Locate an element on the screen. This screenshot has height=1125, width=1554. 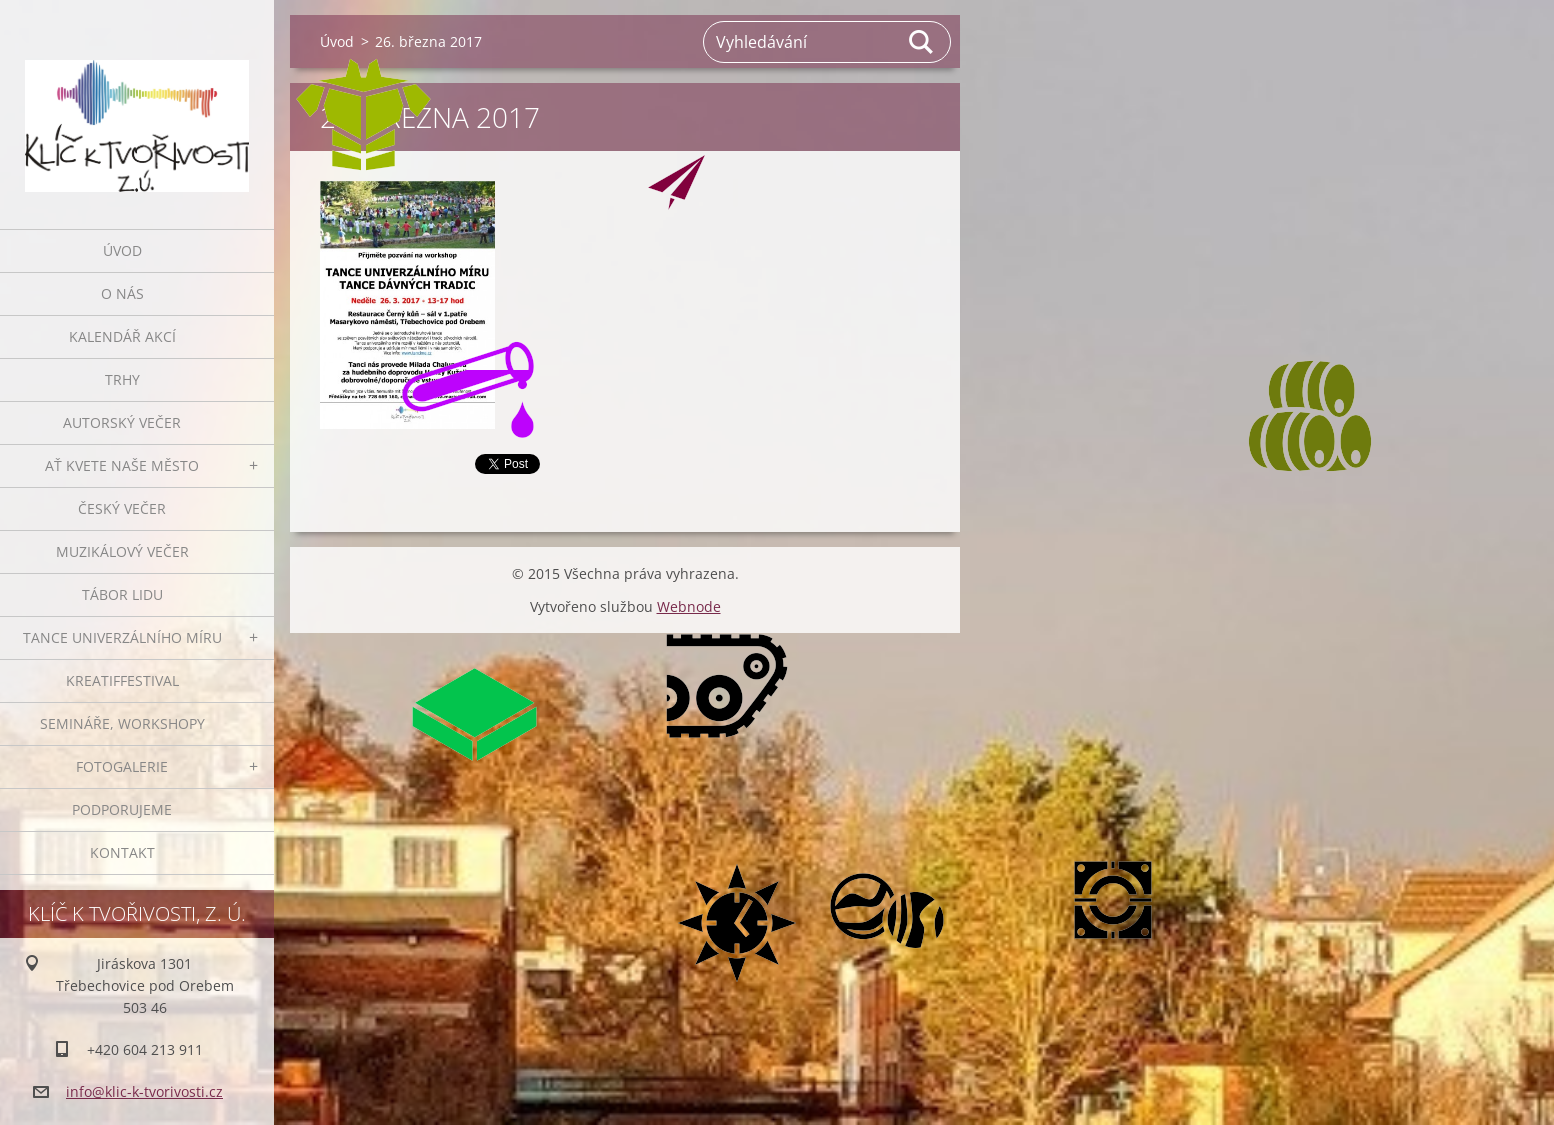
center or focus on a target is located at coordinates (1113, 900).